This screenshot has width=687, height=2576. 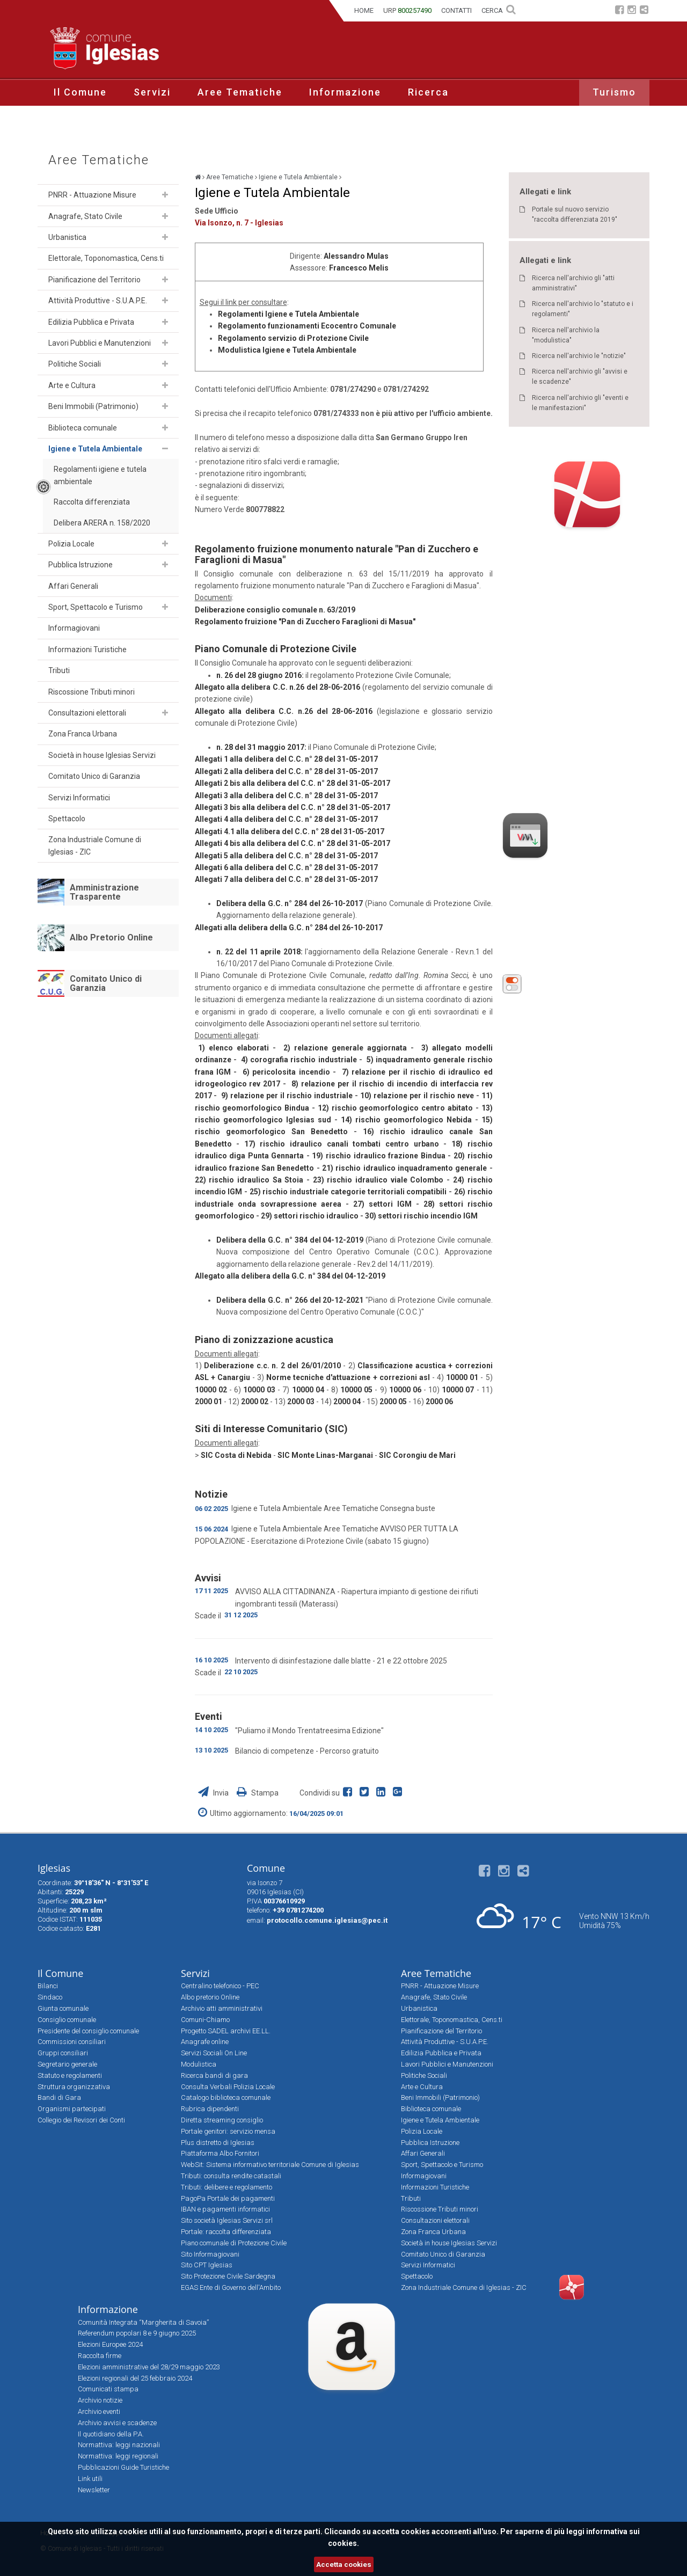 I want to click on open system settings, so click(x=43, y=487).